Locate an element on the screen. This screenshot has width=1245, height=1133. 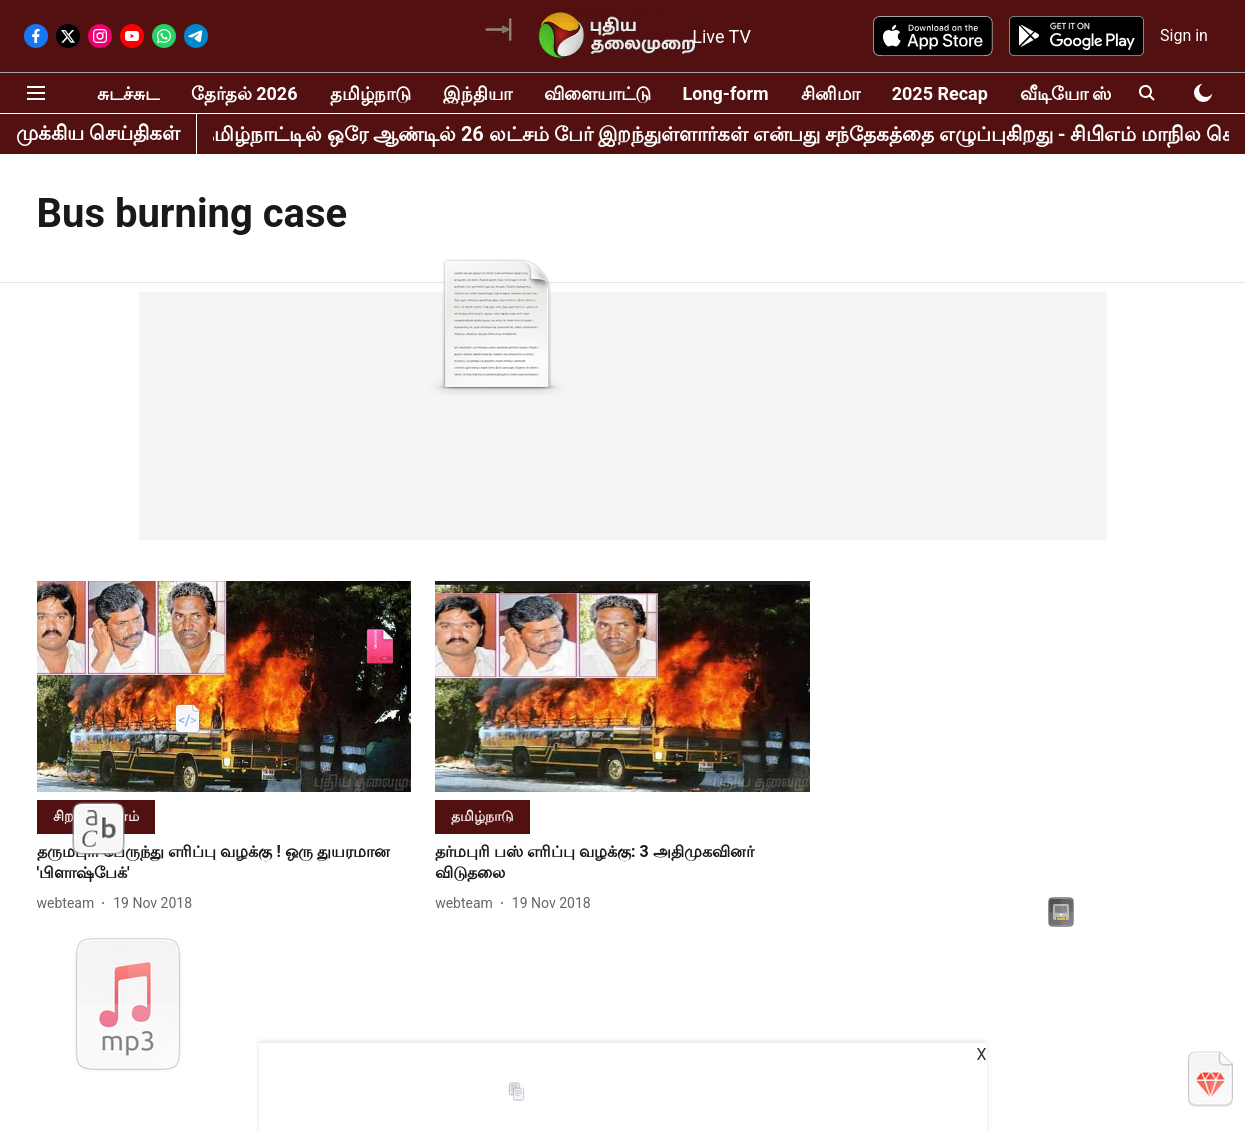
a virtualbox virtual disk image file is located at coordinates (380, 647).